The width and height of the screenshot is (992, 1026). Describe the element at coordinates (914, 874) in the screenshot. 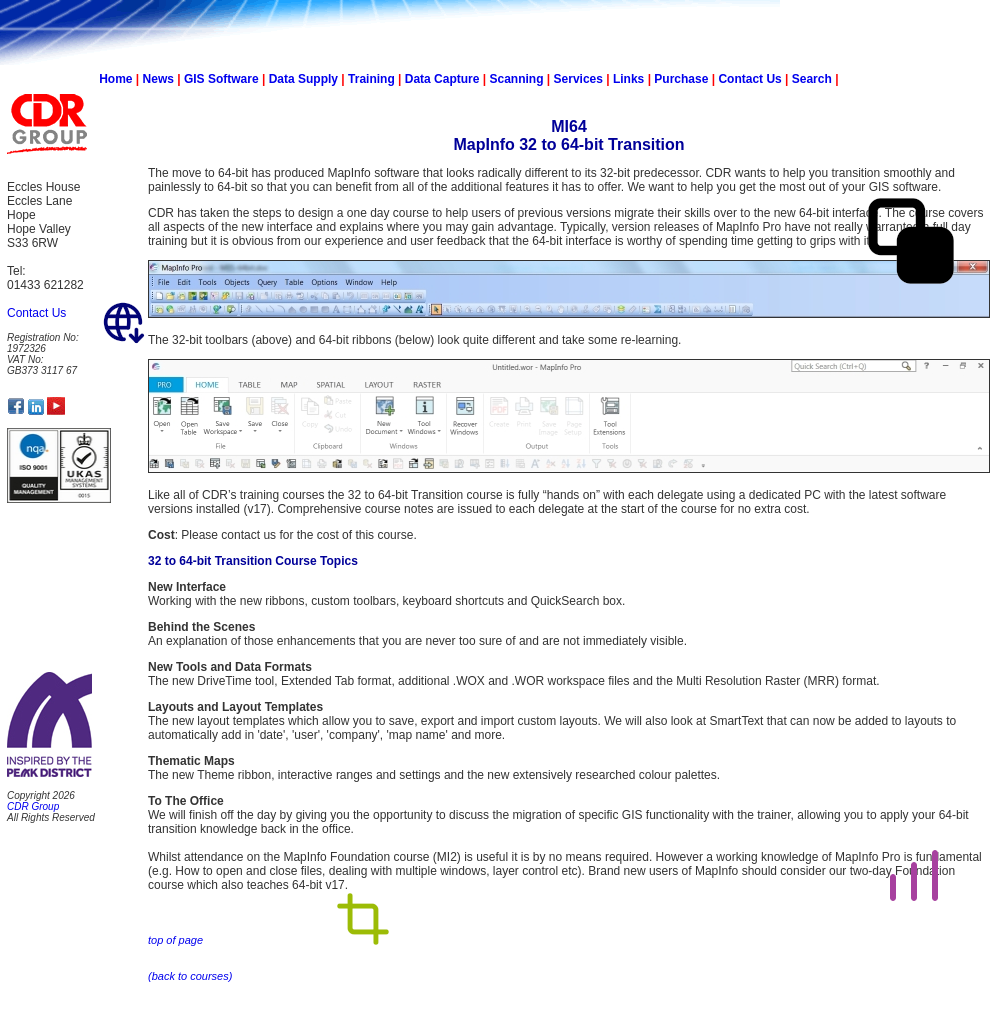

I see `view analytics or statistics` at that location.